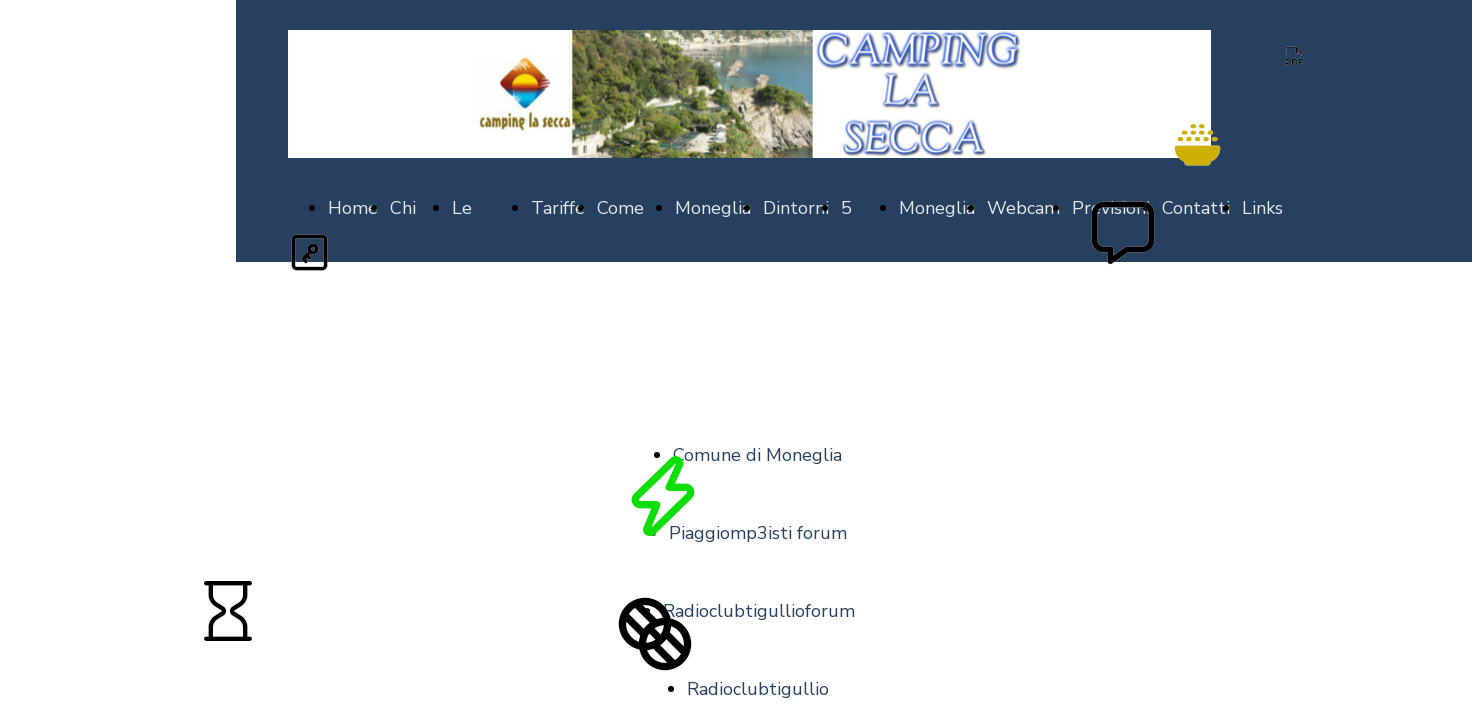 This screenshot has width=1472, height=720. I want to click on indicates quick actions or shortcuts, so click(663, 496).